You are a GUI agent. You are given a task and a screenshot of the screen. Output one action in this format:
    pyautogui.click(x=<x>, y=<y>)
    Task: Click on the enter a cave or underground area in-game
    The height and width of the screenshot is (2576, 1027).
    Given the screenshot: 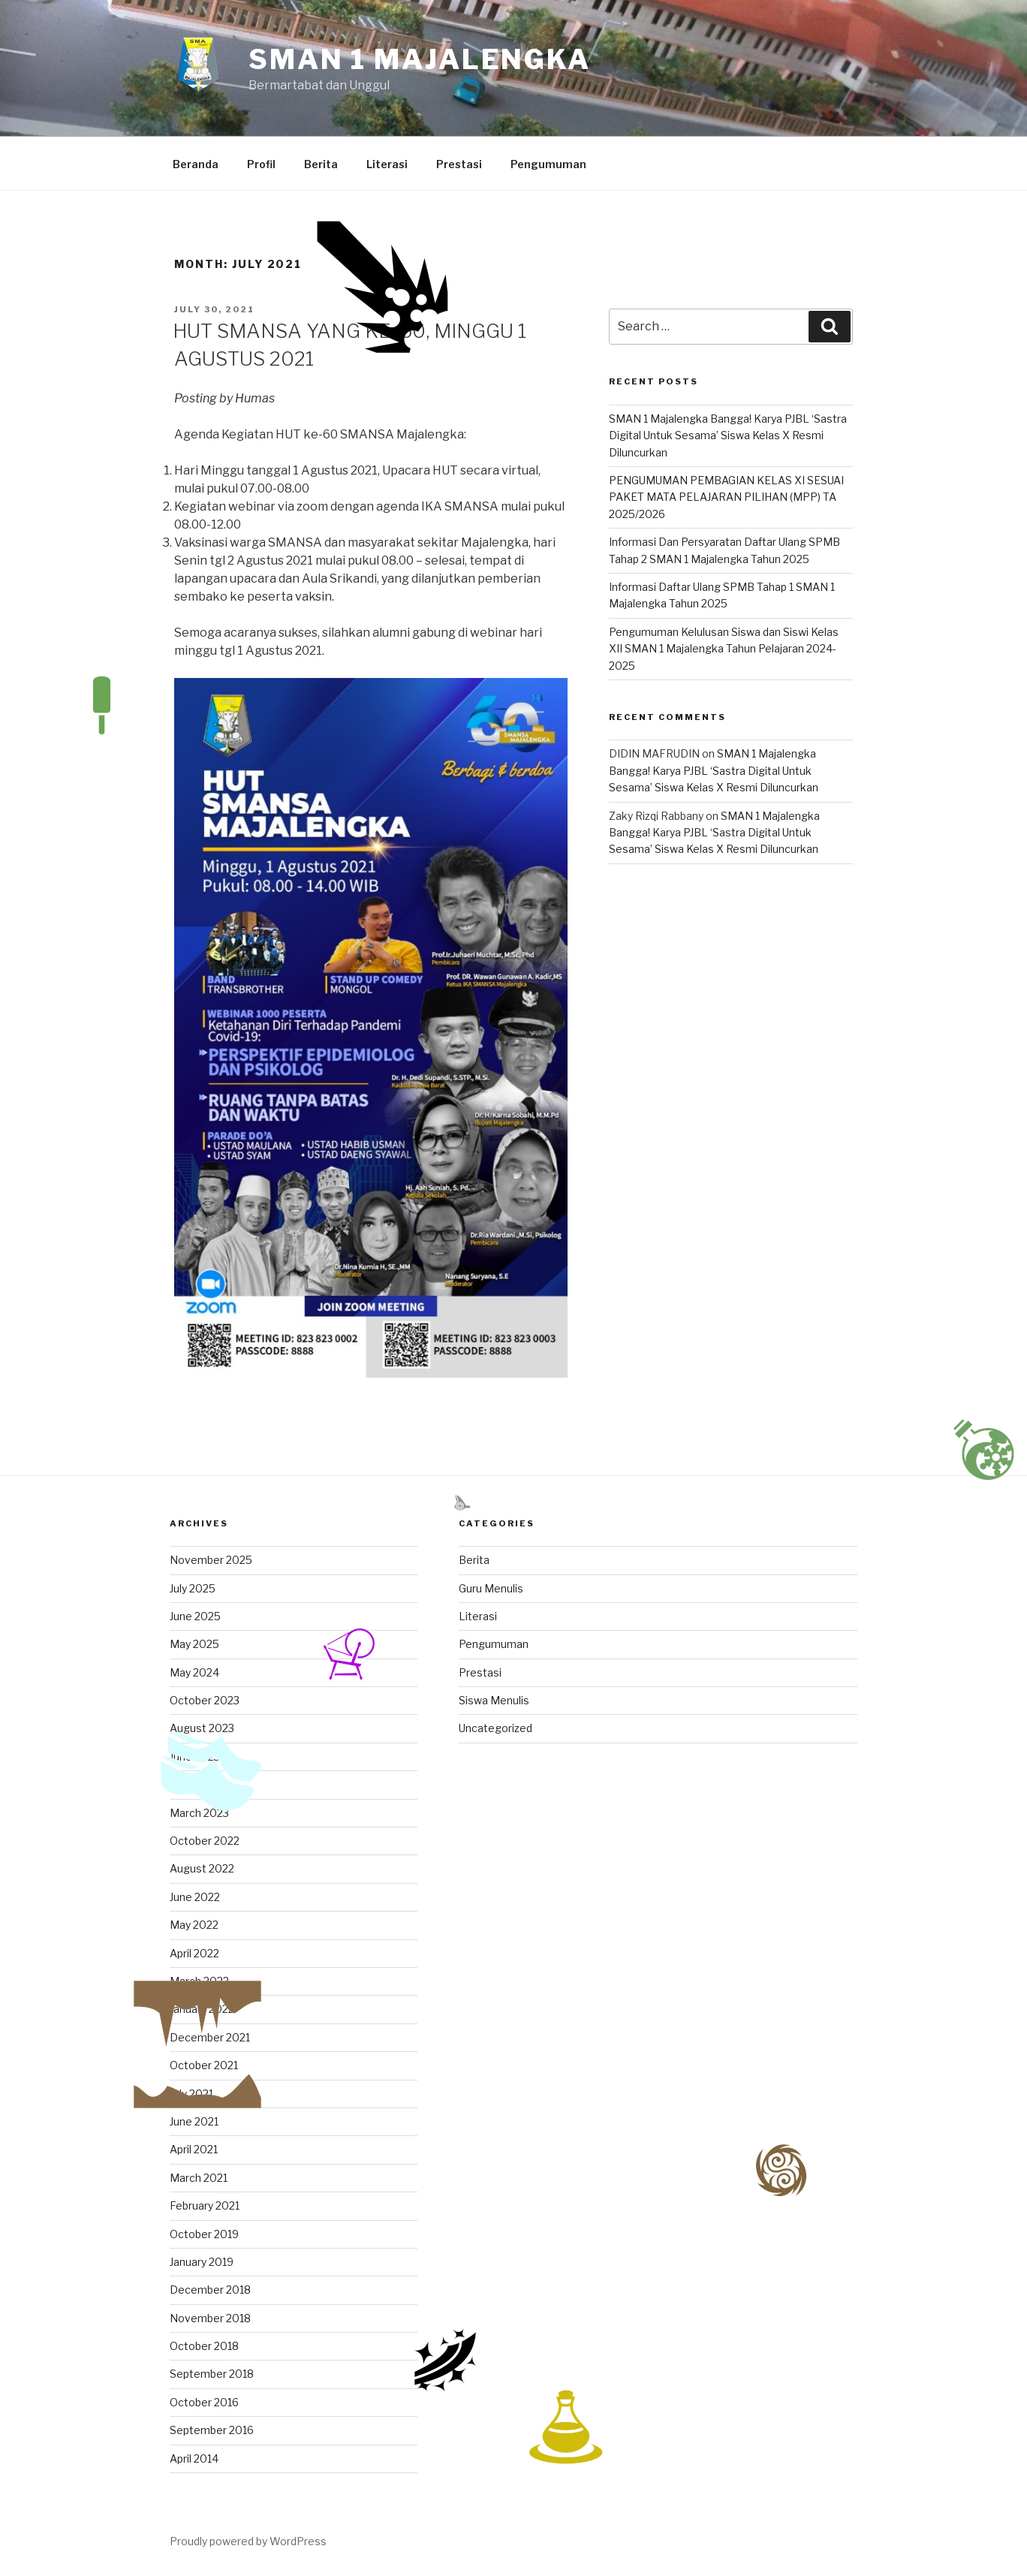 What is the action you would take?
    pyautogui.click(x=197, y=2044)
    